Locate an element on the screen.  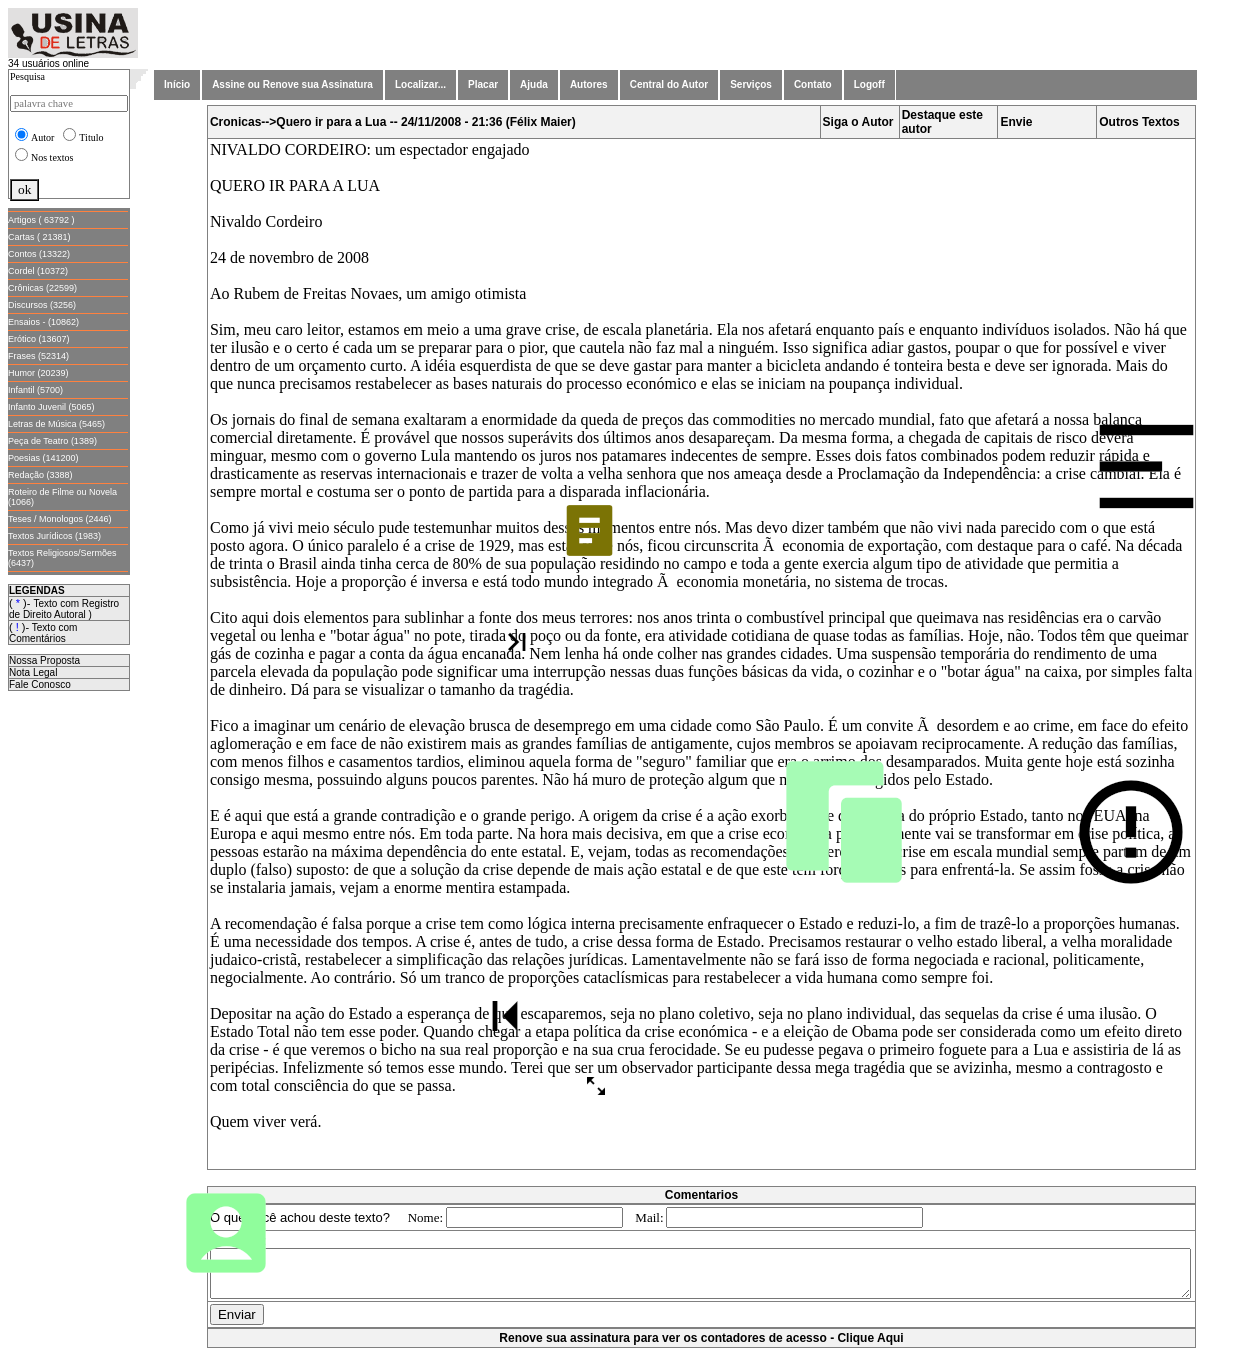
open navigation menu is located at coordinates (1146, 466).